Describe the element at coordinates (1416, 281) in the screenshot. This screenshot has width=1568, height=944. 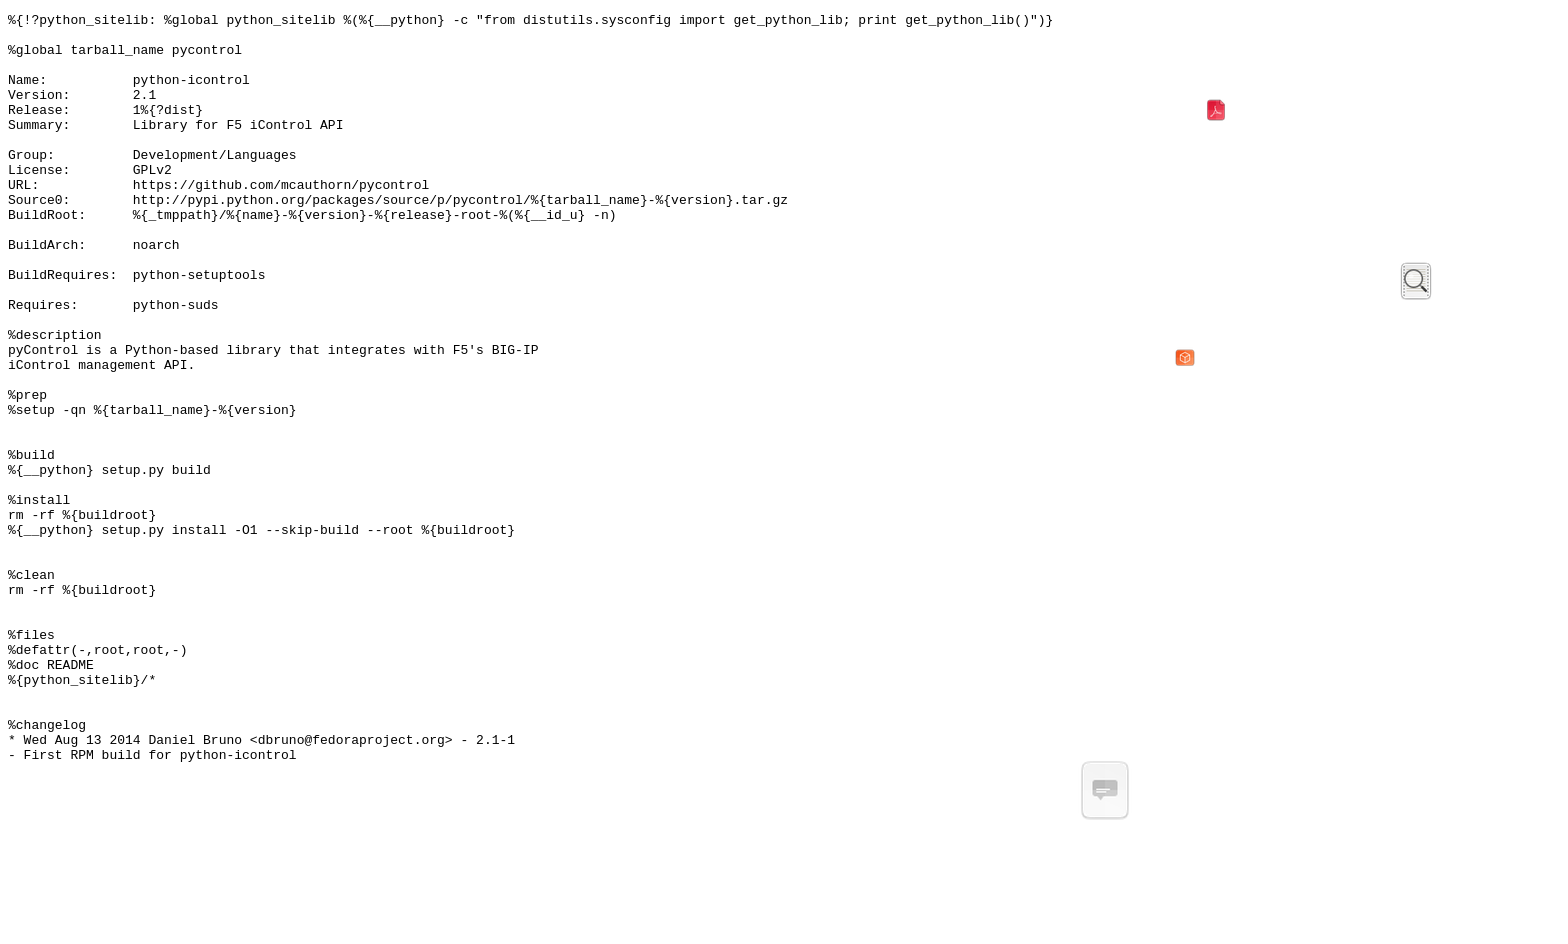
I see `open the log viewer application` at that location.